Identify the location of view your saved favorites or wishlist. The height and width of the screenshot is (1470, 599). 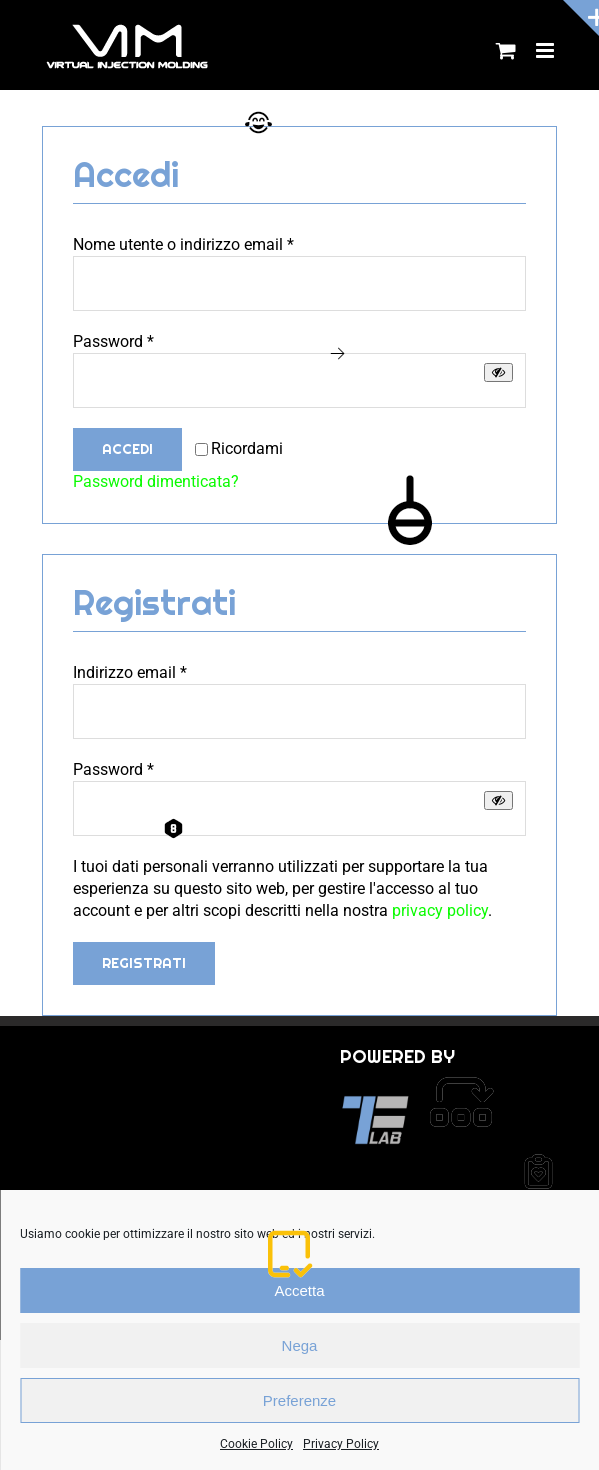
(538, 1171).